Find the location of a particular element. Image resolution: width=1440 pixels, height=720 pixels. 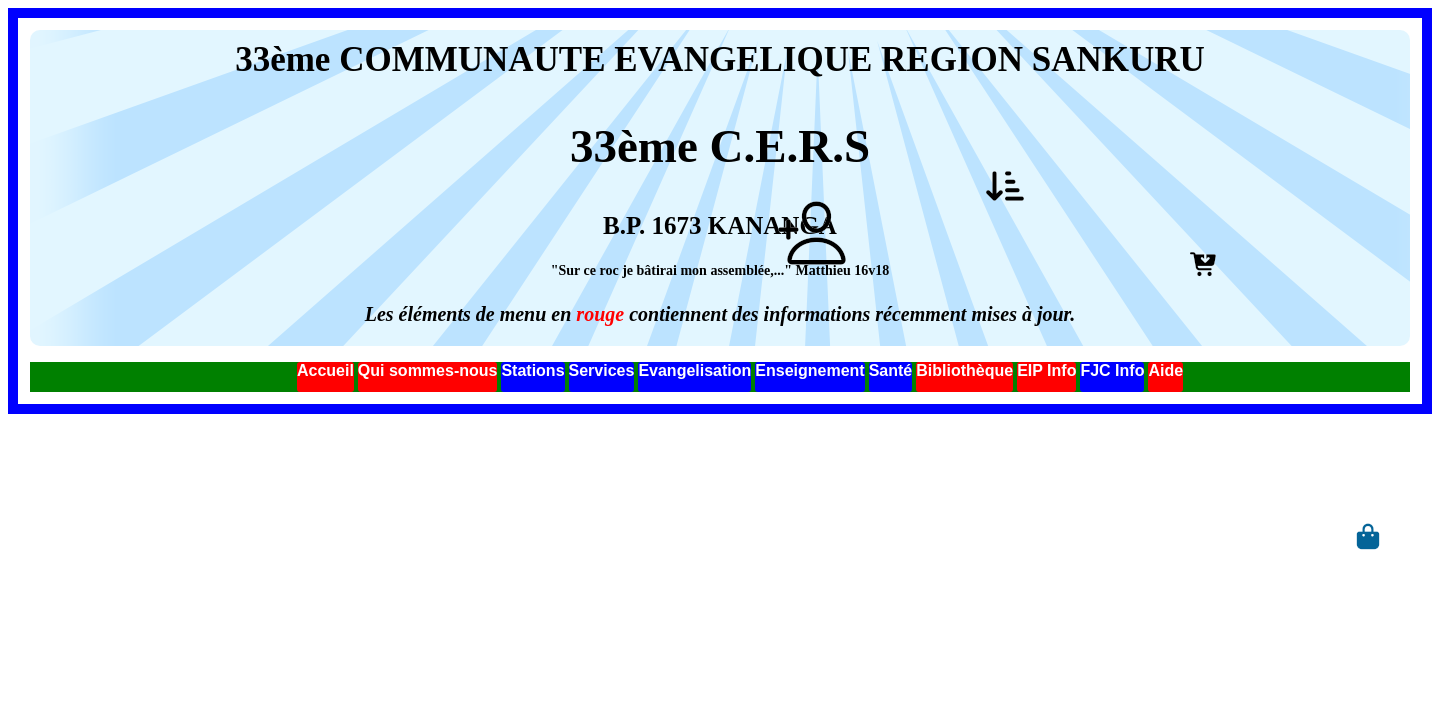

sort items from smallest to largest is located at coordinates (1005, 186).